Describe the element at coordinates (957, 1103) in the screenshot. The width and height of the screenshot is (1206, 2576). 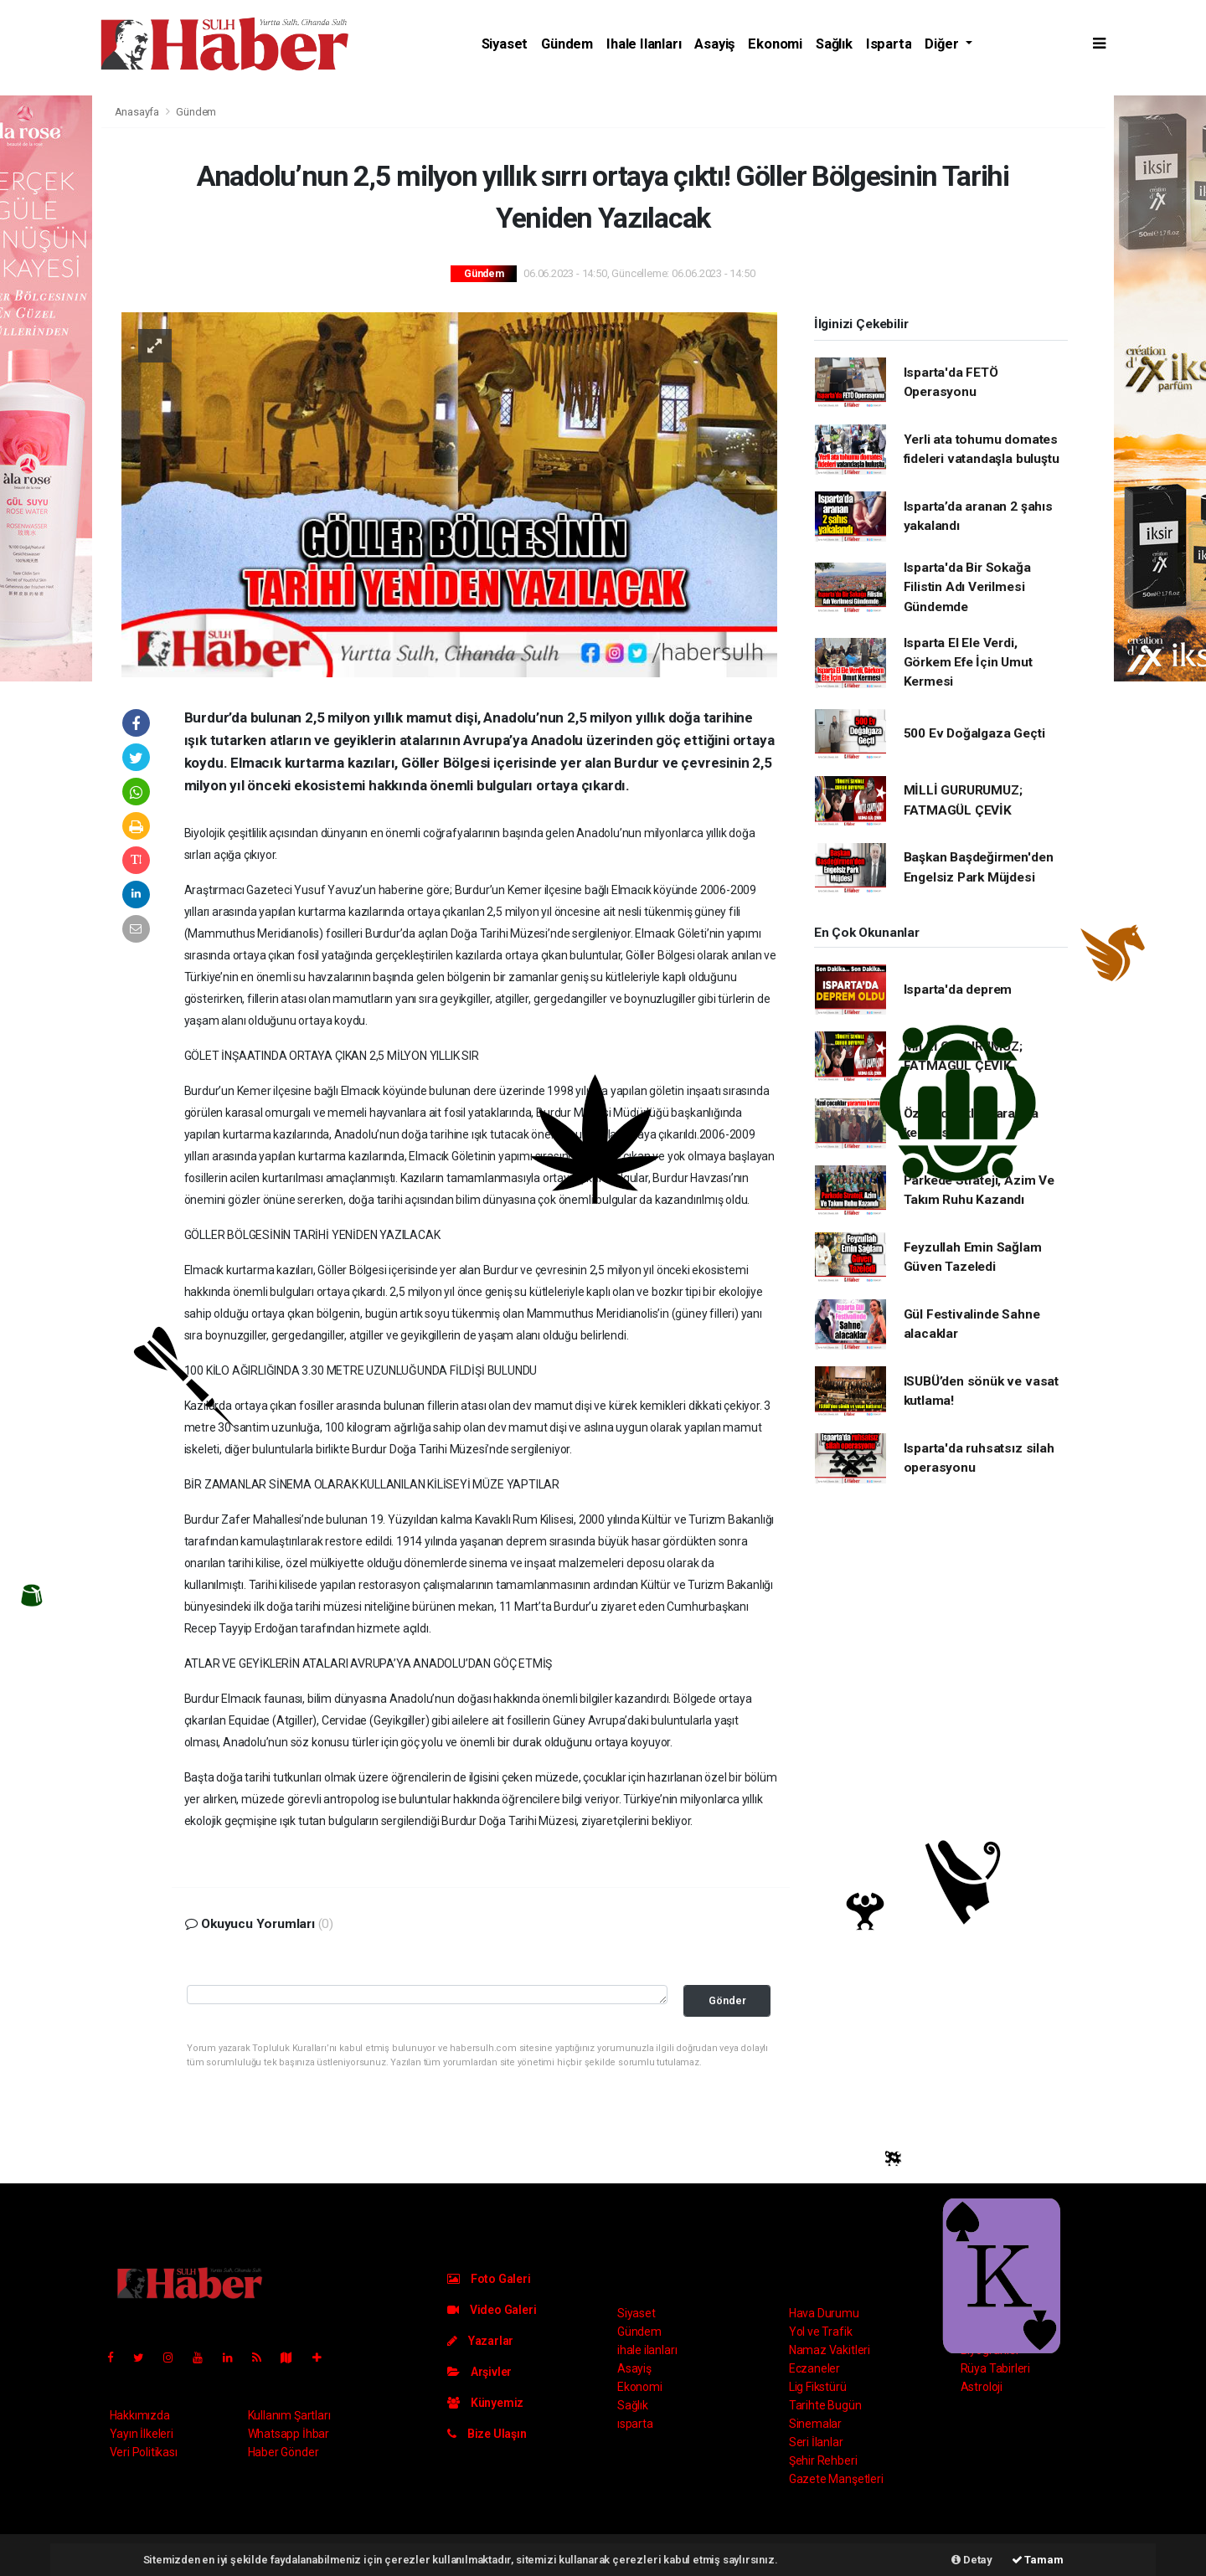
I see `view global analytics or statistics` at that location.